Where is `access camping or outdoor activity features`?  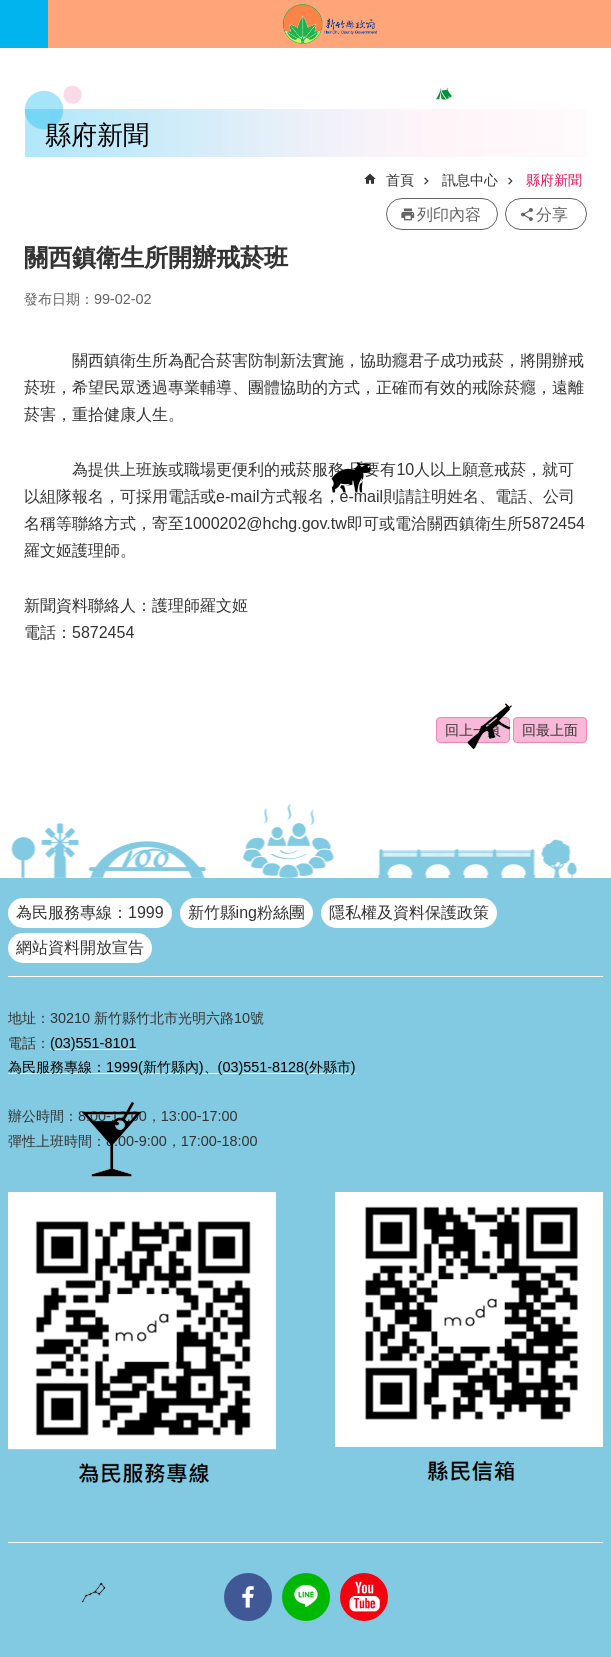
access camping or outdoor activity features is located at coordinates (444, 94).